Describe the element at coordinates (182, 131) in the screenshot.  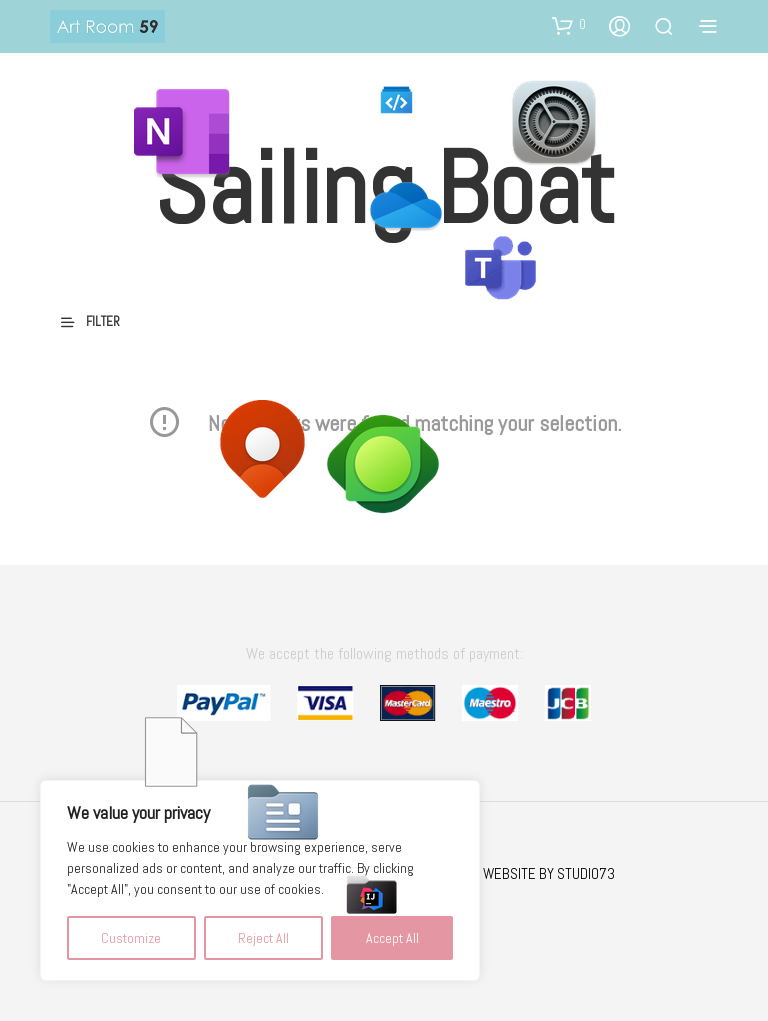
I see `open Microsoft OneNote` at that location.